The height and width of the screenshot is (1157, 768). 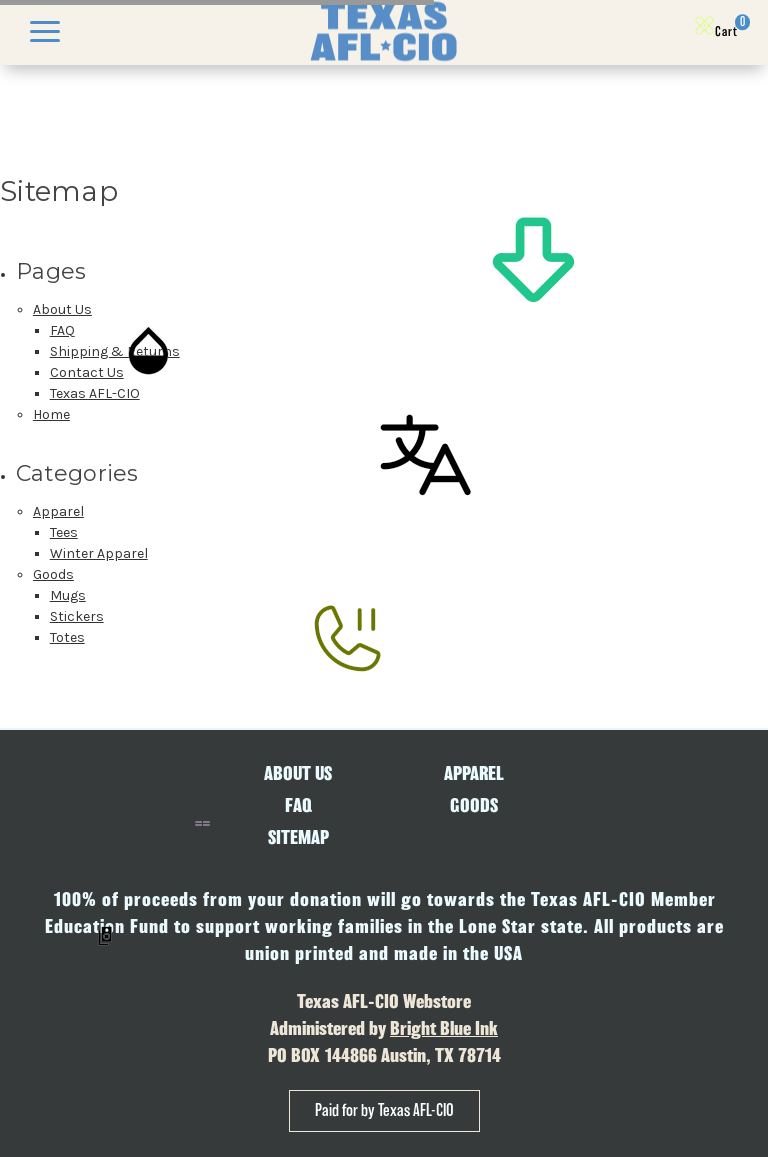 I want to click on manage connected speaker devices, so click(x=105, y=936).